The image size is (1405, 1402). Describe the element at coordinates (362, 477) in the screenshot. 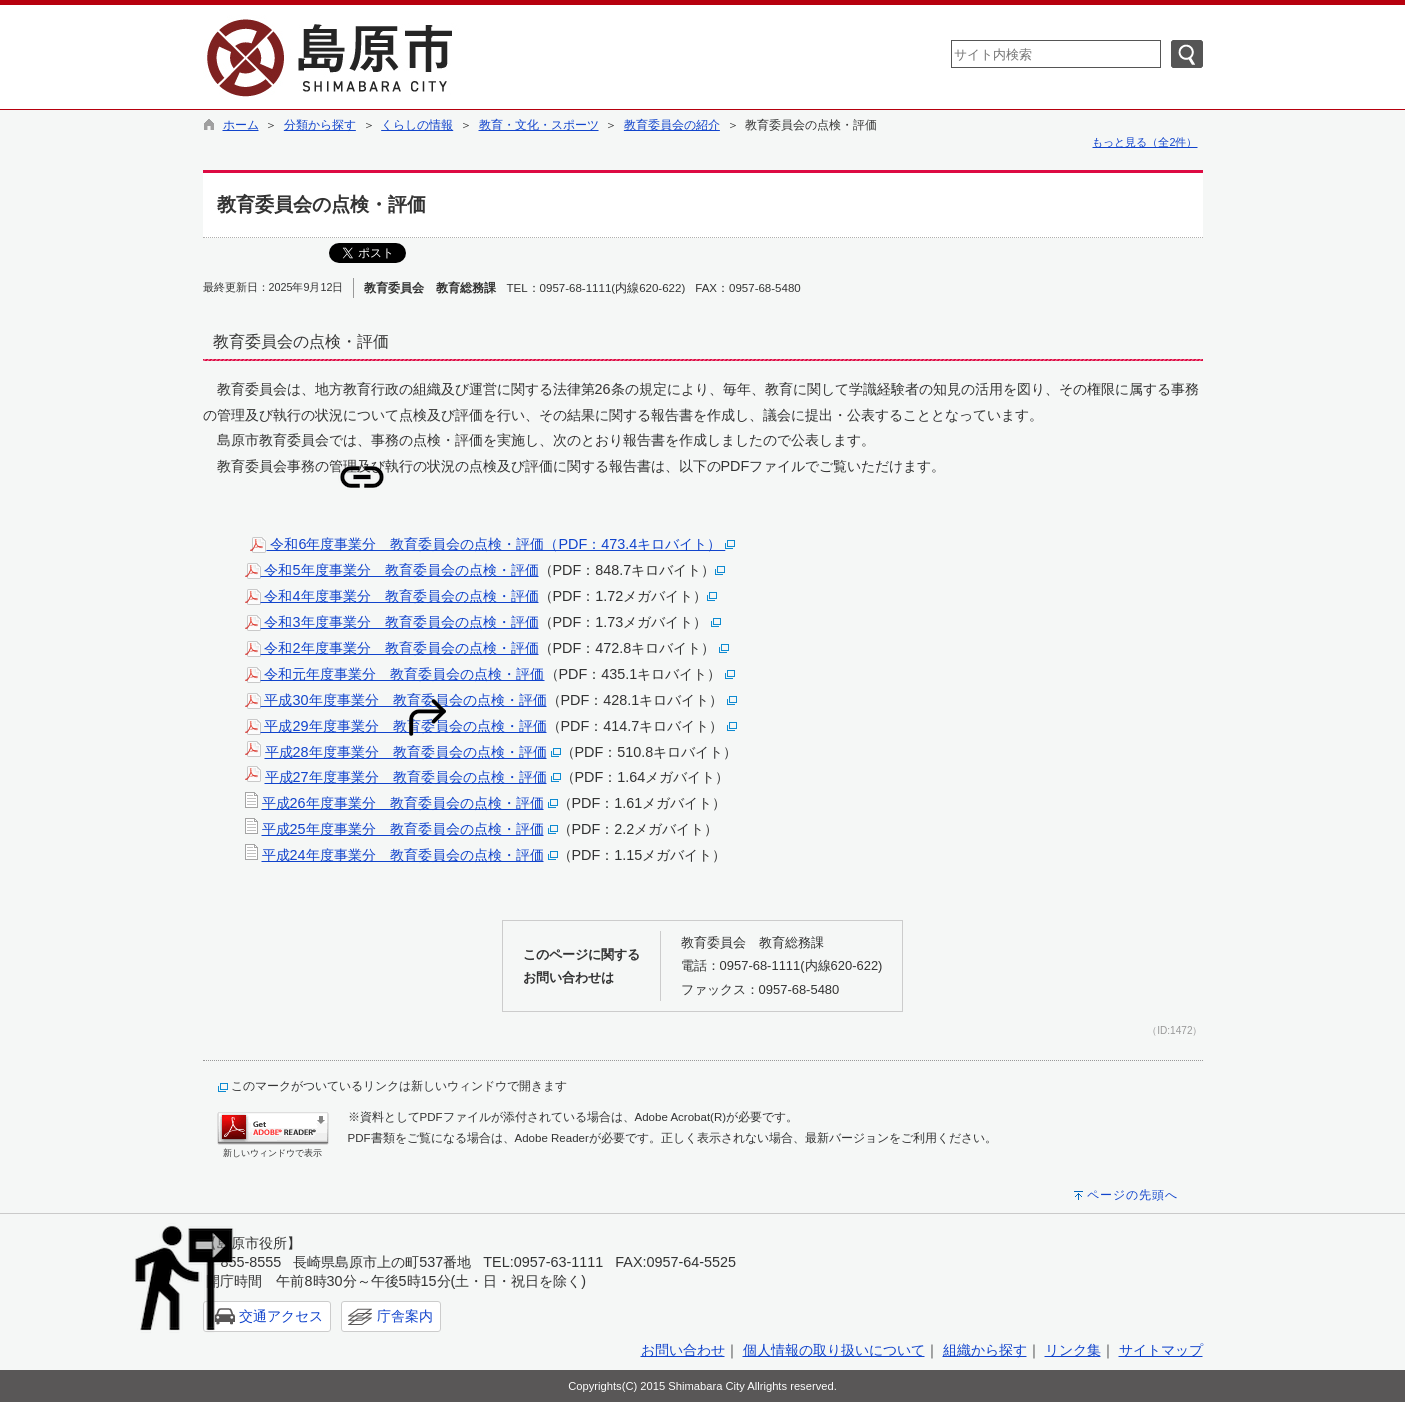

I see `insert a hyperlink` at that location.